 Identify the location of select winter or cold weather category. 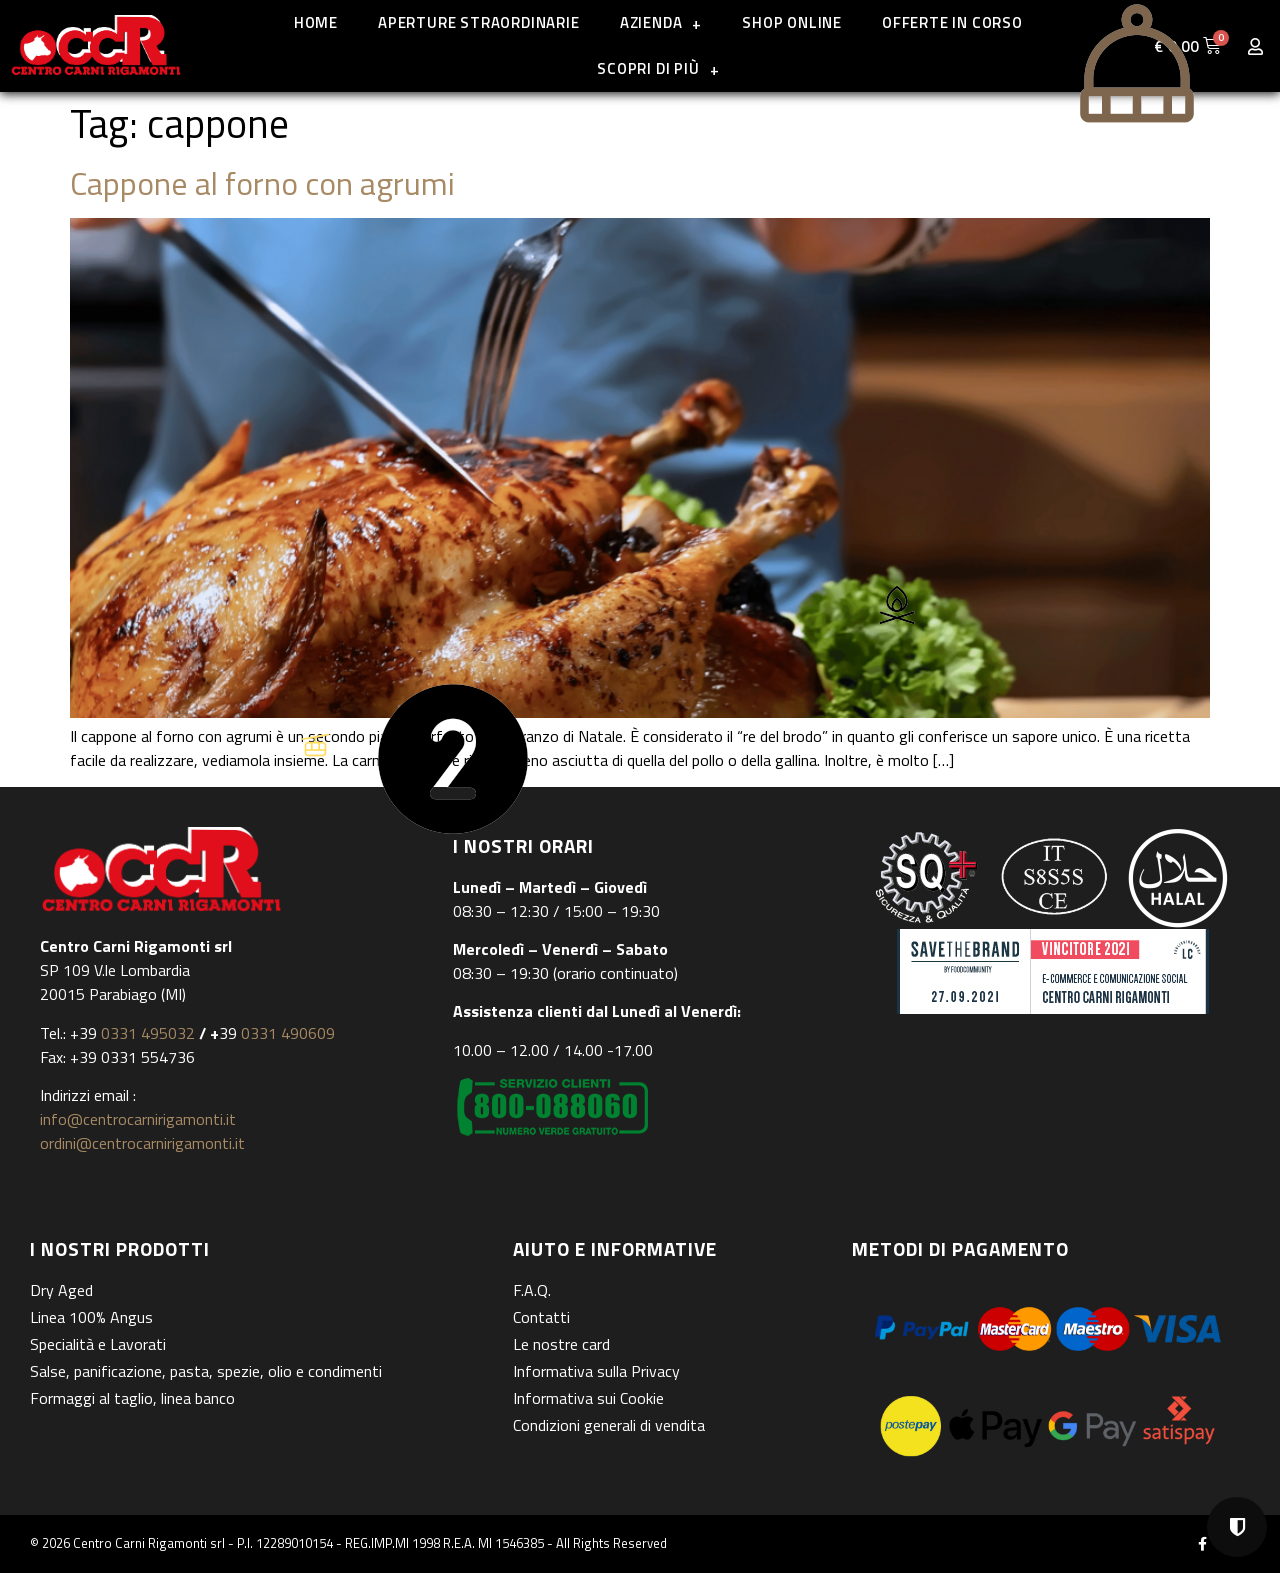
(1137, 70).